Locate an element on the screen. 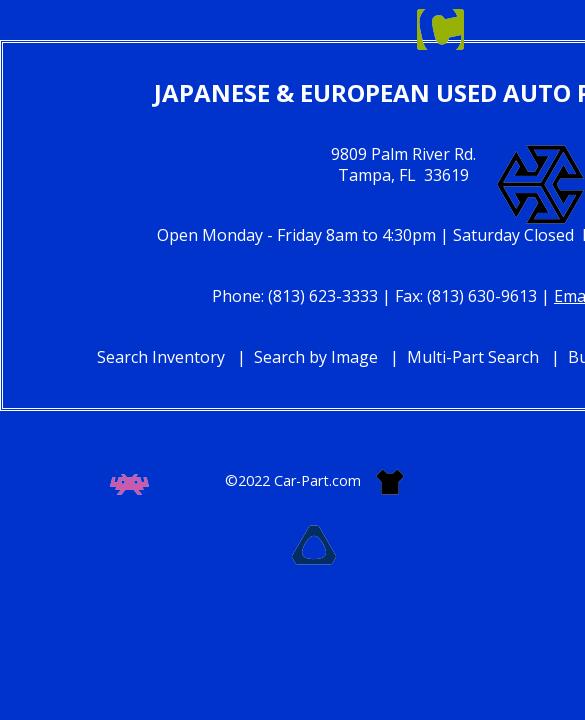  open RetroArch emulator app is located at coordinates (129, 484).